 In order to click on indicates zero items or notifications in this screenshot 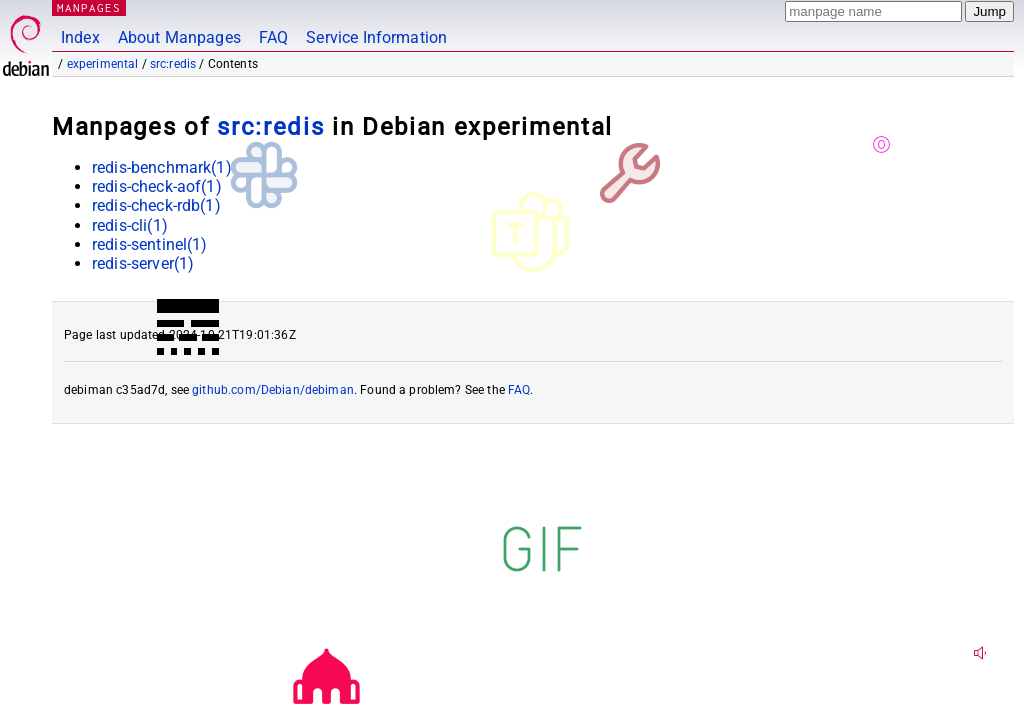, I will do `click(881, 144)`.